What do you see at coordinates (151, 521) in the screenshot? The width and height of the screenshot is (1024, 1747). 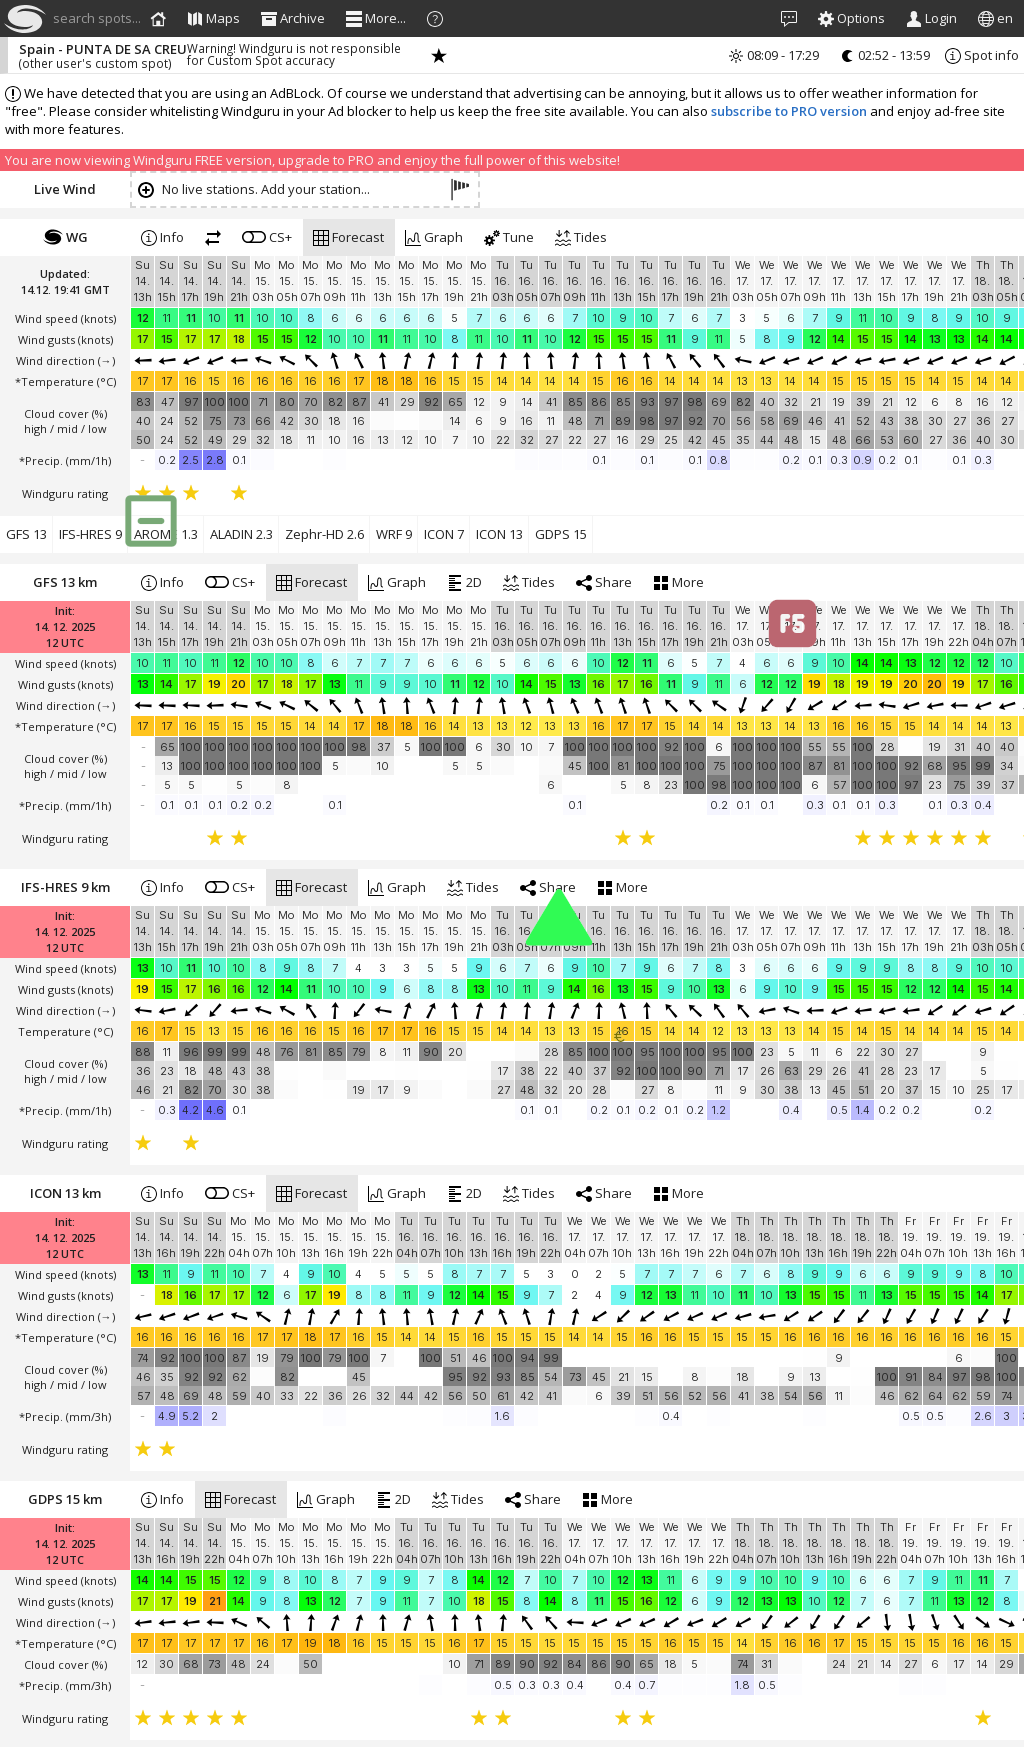 I see `remove or delete an item` at bounding box center [151, 521].